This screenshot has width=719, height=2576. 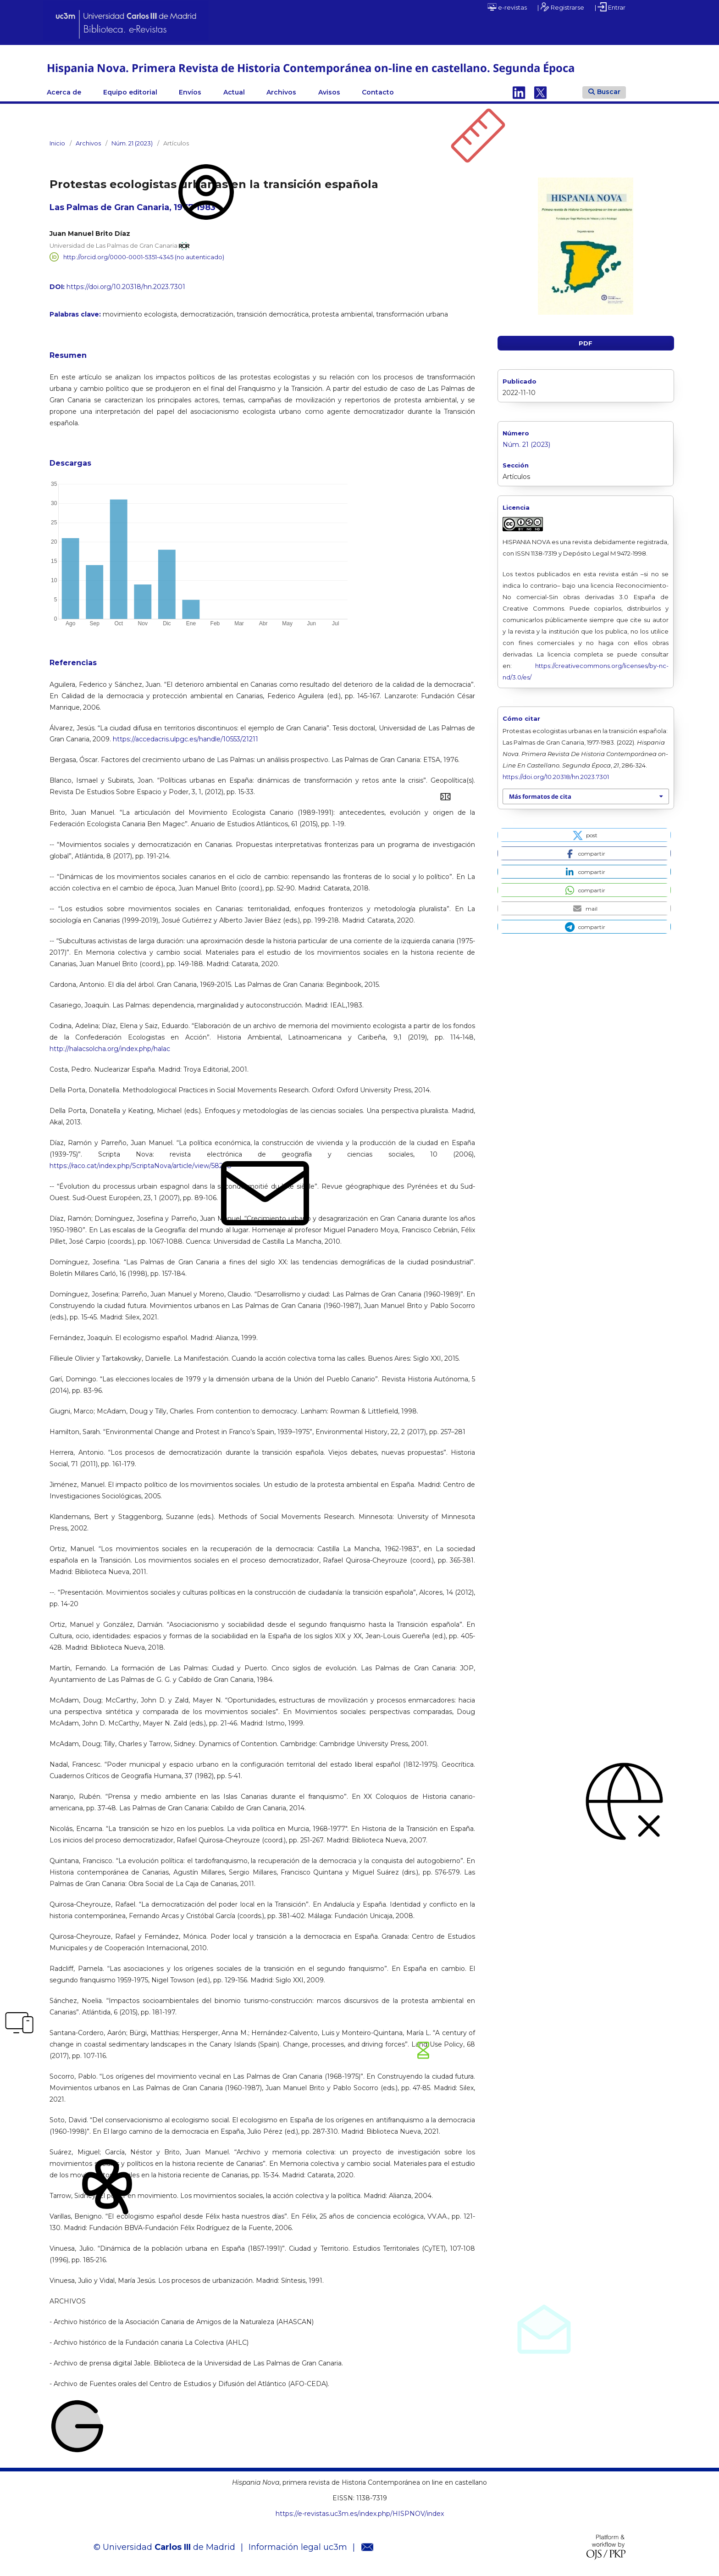 I want to click on indicates time is running low, so click(x=423, y=2050).